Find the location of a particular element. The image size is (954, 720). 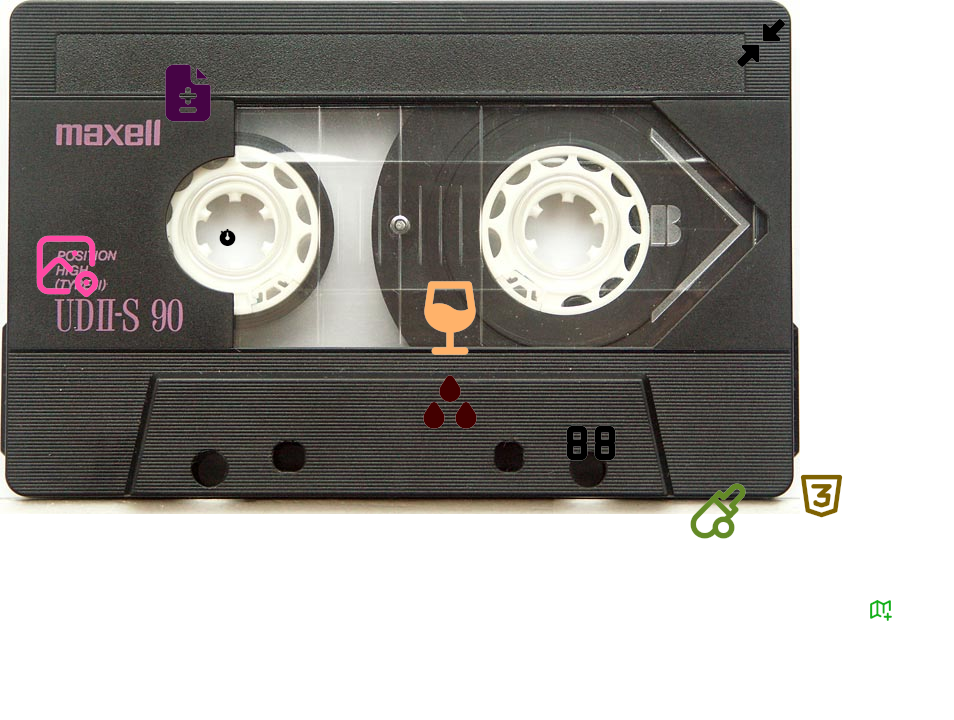

displays the number 88 as a numeric indicator or count is located at coordinates (591, 443).